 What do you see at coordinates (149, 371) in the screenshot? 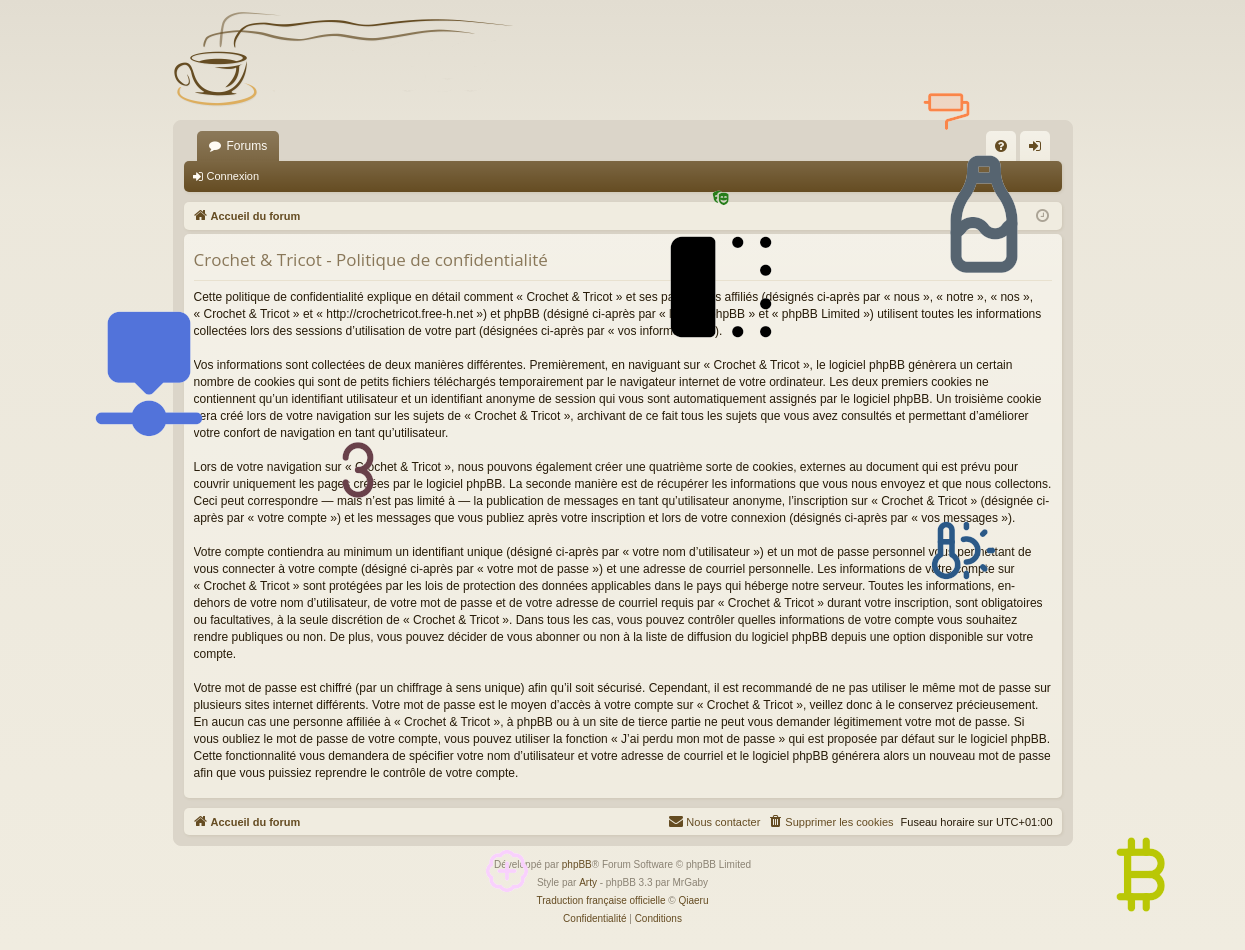
I see `view event details on a timeline` at bounding box center [149, 371].